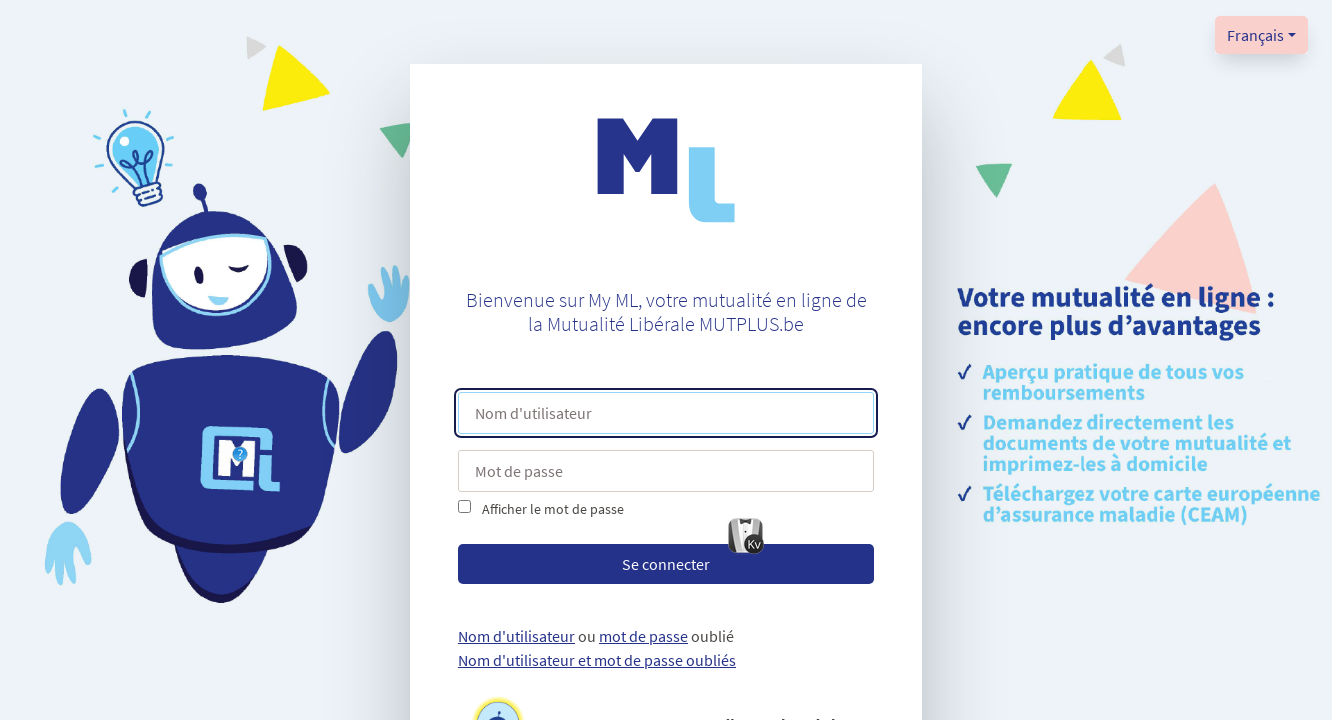  Describe the element at coordinates (240, 454) in the screenshot. I see `open help documentation` at that location.